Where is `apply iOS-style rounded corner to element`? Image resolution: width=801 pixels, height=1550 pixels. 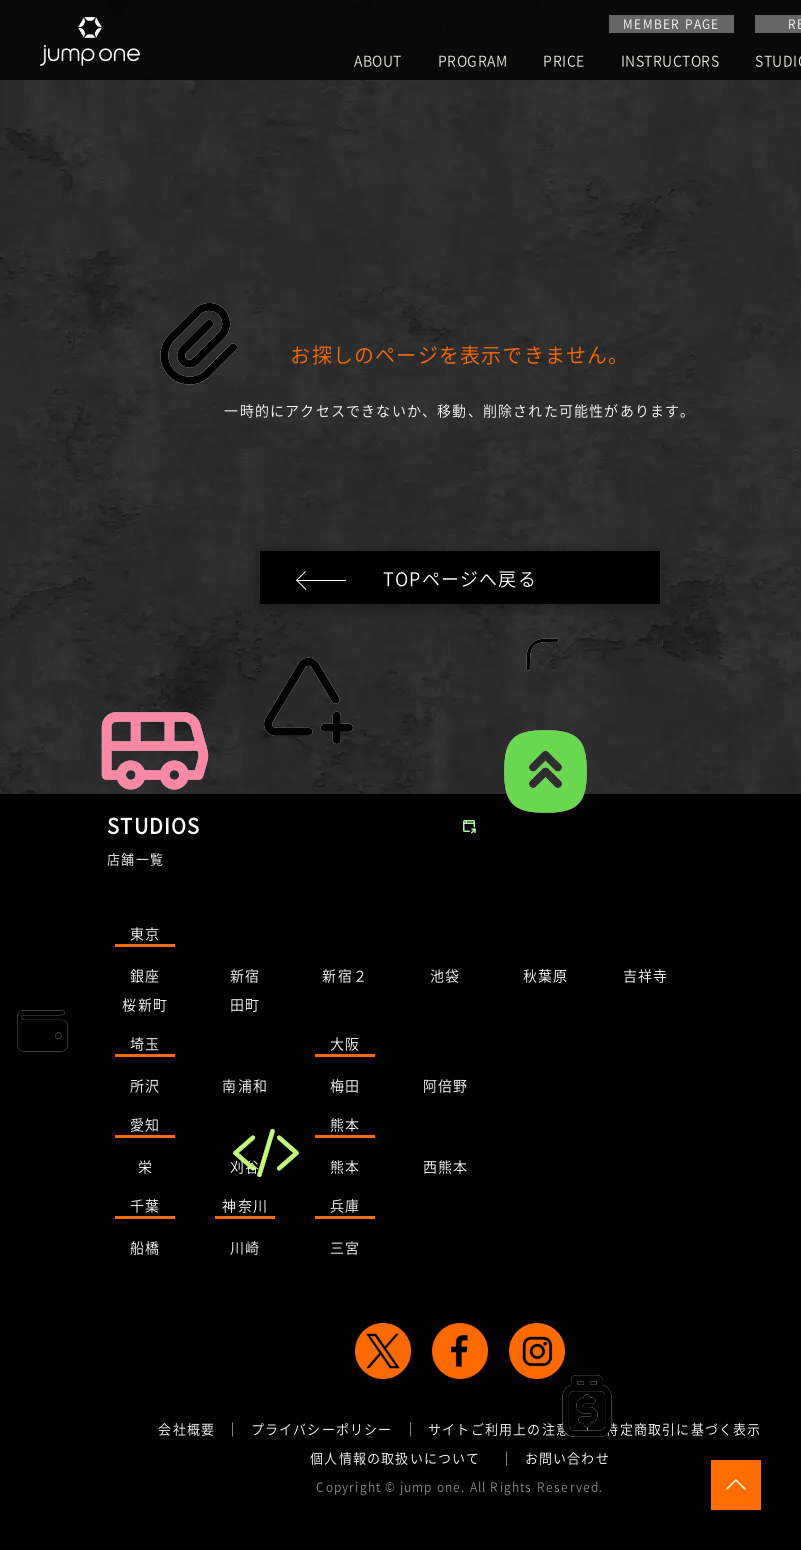
apply iOS-style rounded corner to element is located at coordinates (542, 654).